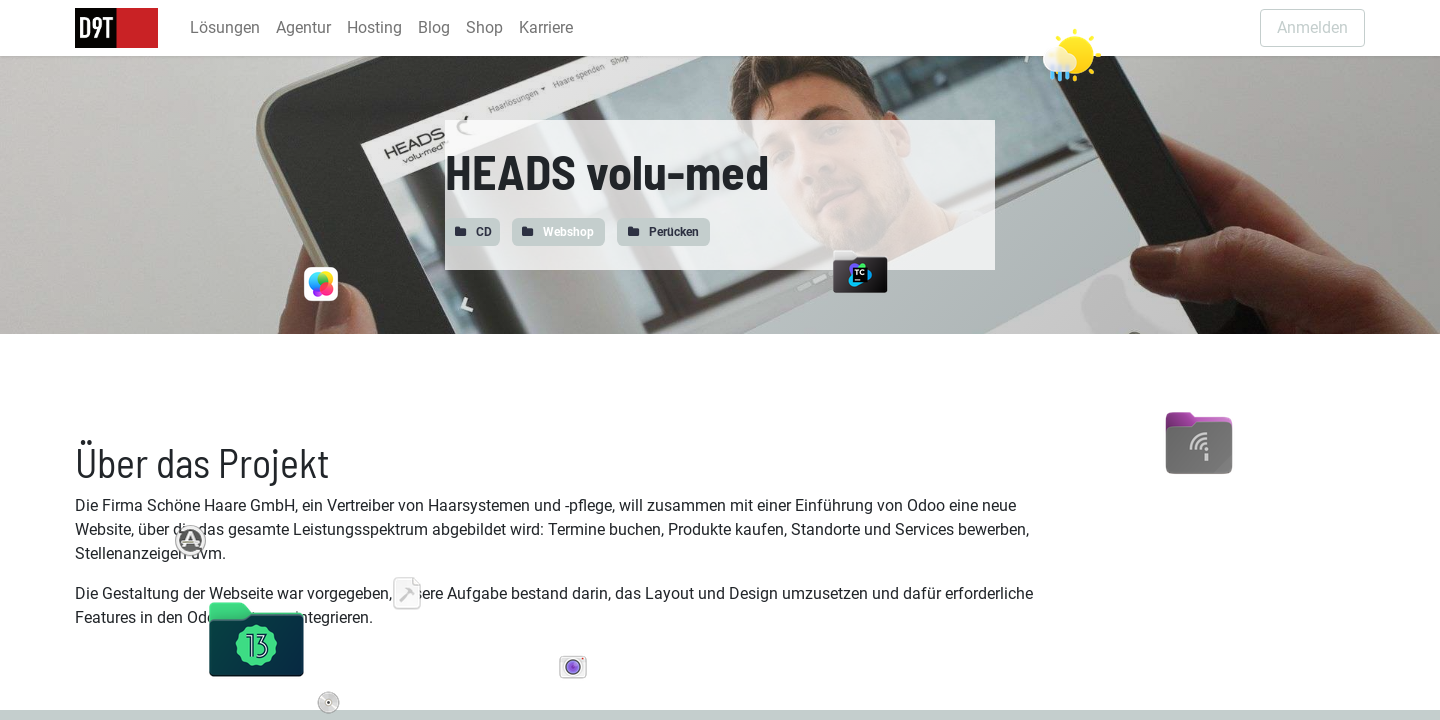  I want to click on open webcamoid camera application, so click(573, 667).